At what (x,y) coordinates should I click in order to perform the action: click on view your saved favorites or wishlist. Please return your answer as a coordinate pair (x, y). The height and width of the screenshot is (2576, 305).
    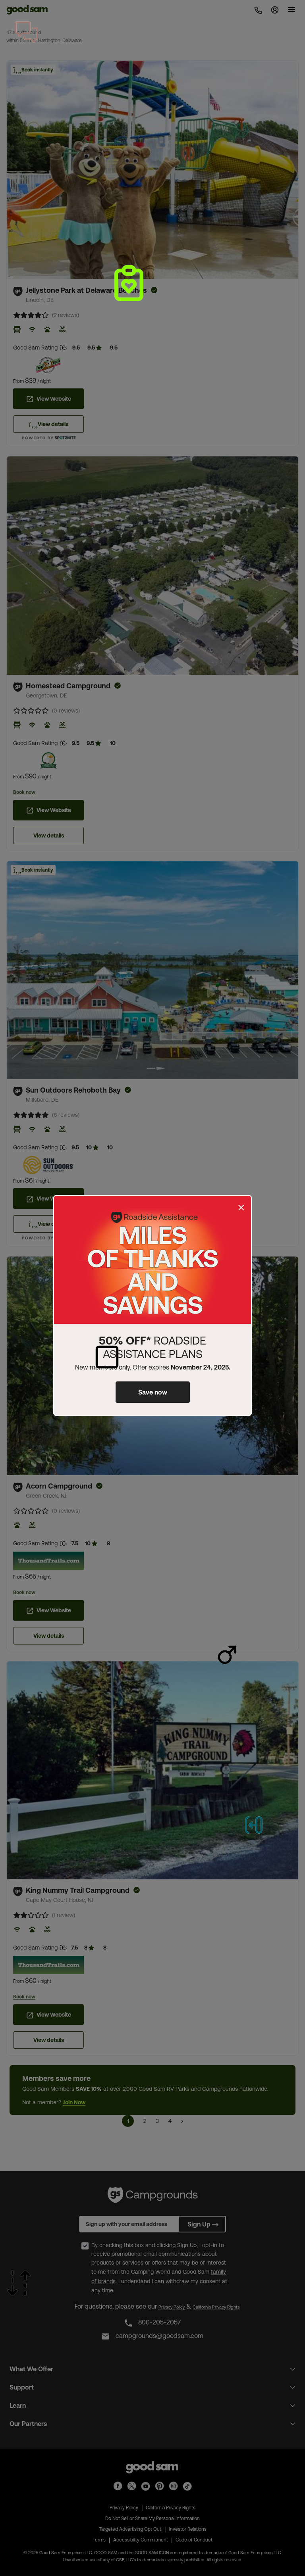
    Looking at the image, I should click on (129, 283).